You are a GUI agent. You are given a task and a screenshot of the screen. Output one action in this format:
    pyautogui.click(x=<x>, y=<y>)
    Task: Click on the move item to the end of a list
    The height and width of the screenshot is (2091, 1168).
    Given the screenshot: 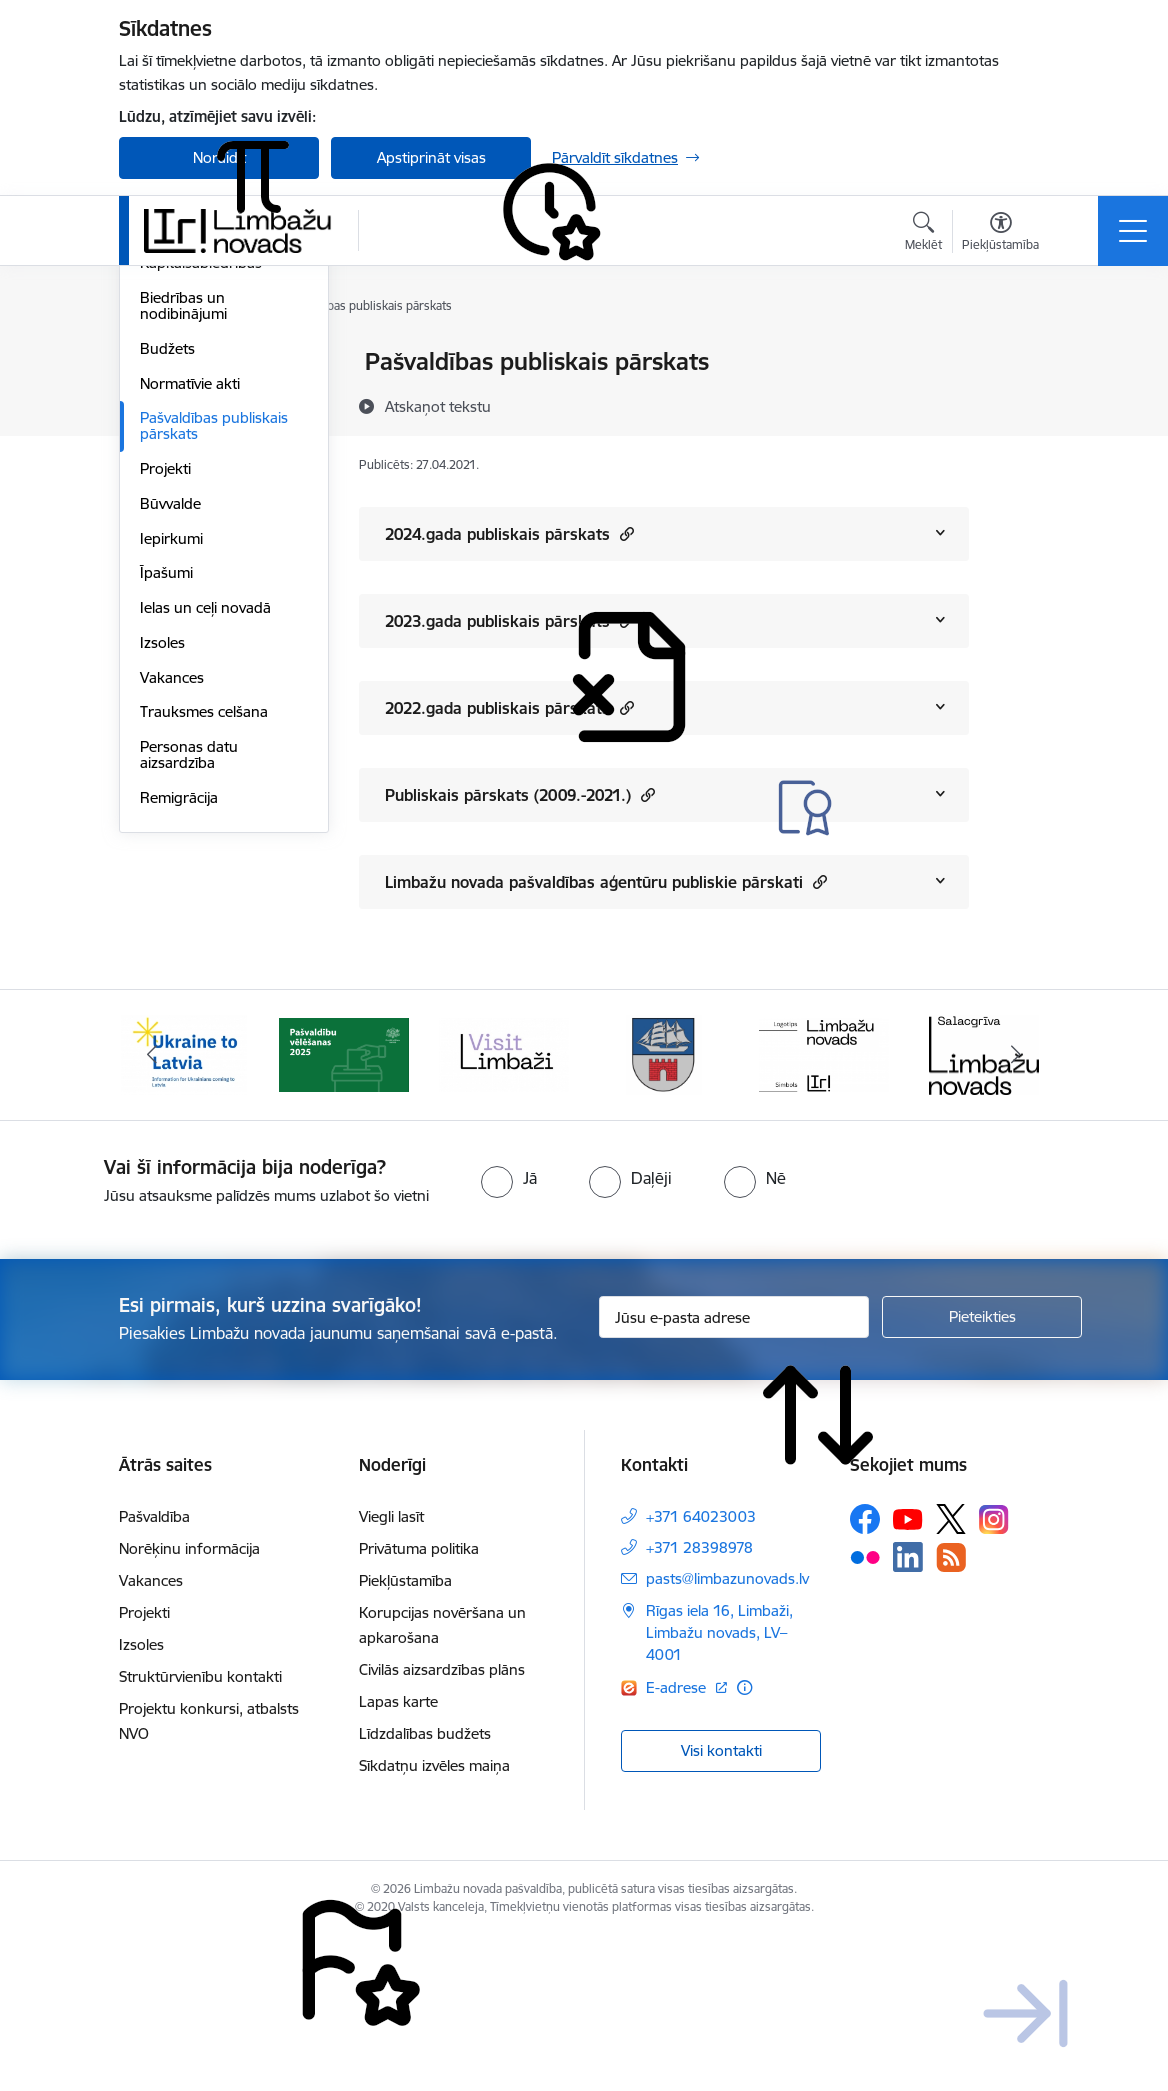 What is the action you would take?
    pyautogui.click(x=1025, y=2013)
    